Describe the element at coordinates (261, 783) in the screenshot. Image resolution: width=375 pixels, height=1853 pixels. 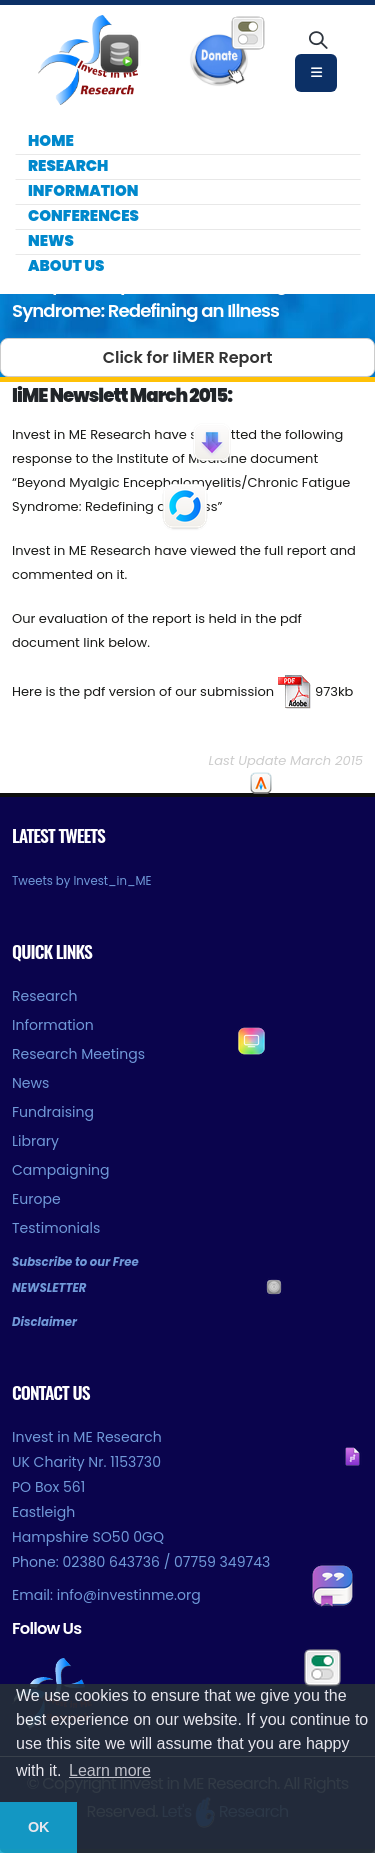
I see `open alacritty terminal emulator` at that location.